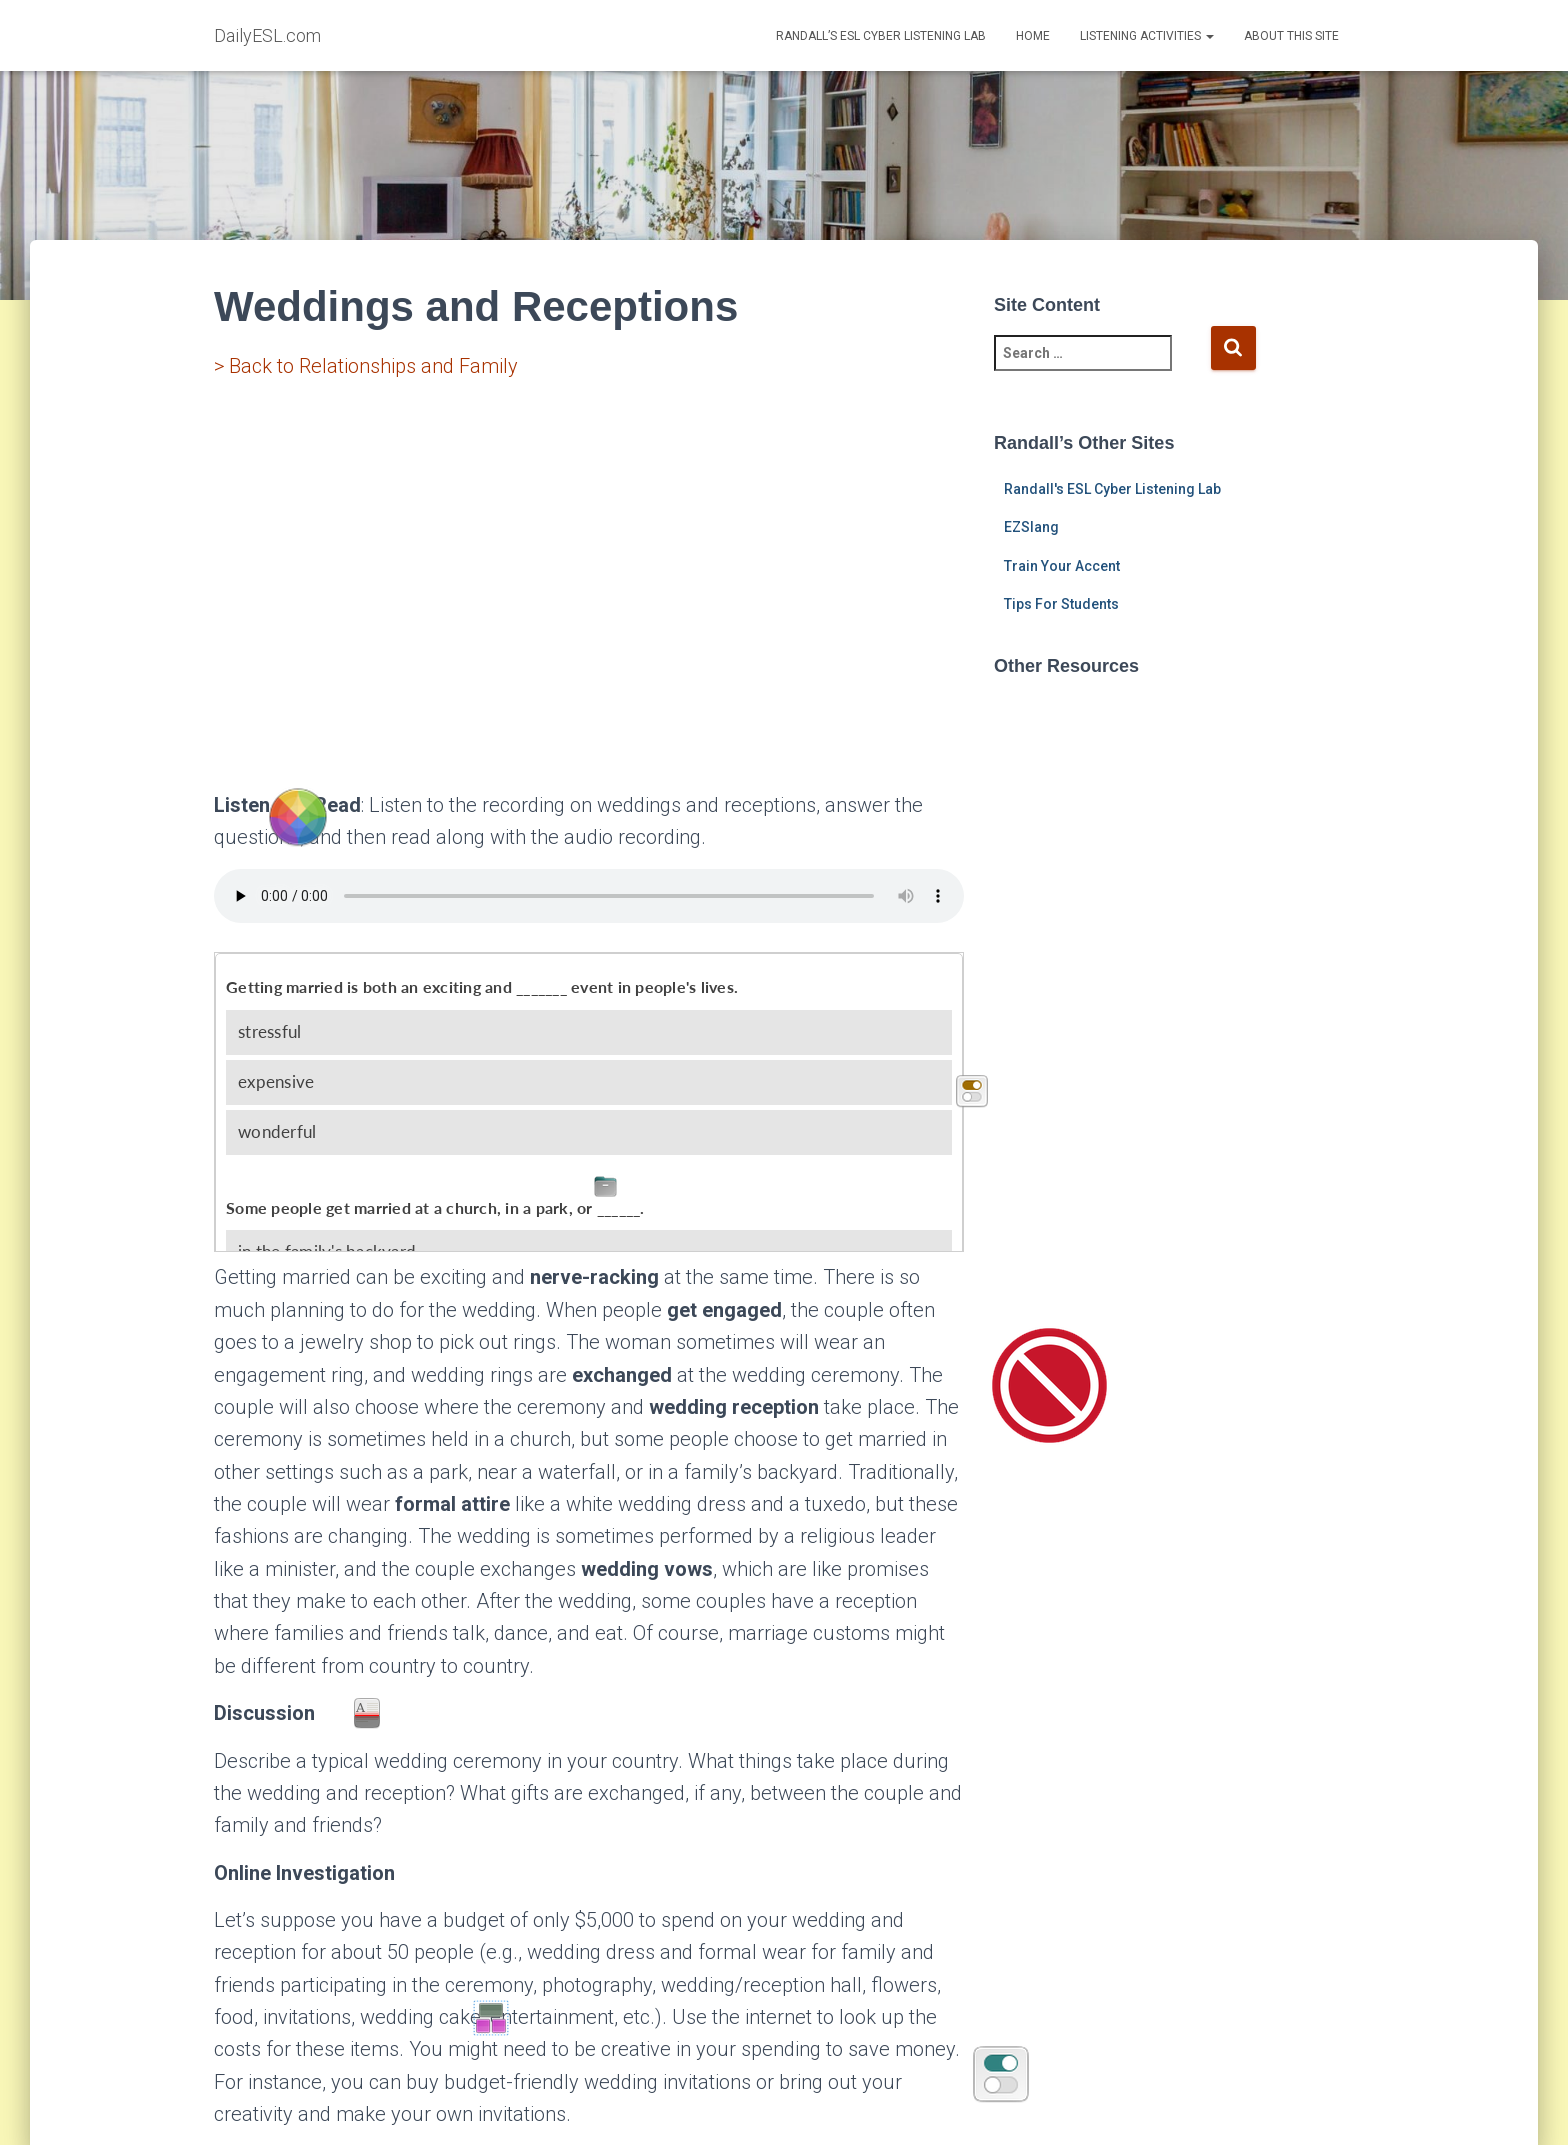  I want to click on select all items in the current view, so click(491, 2018).